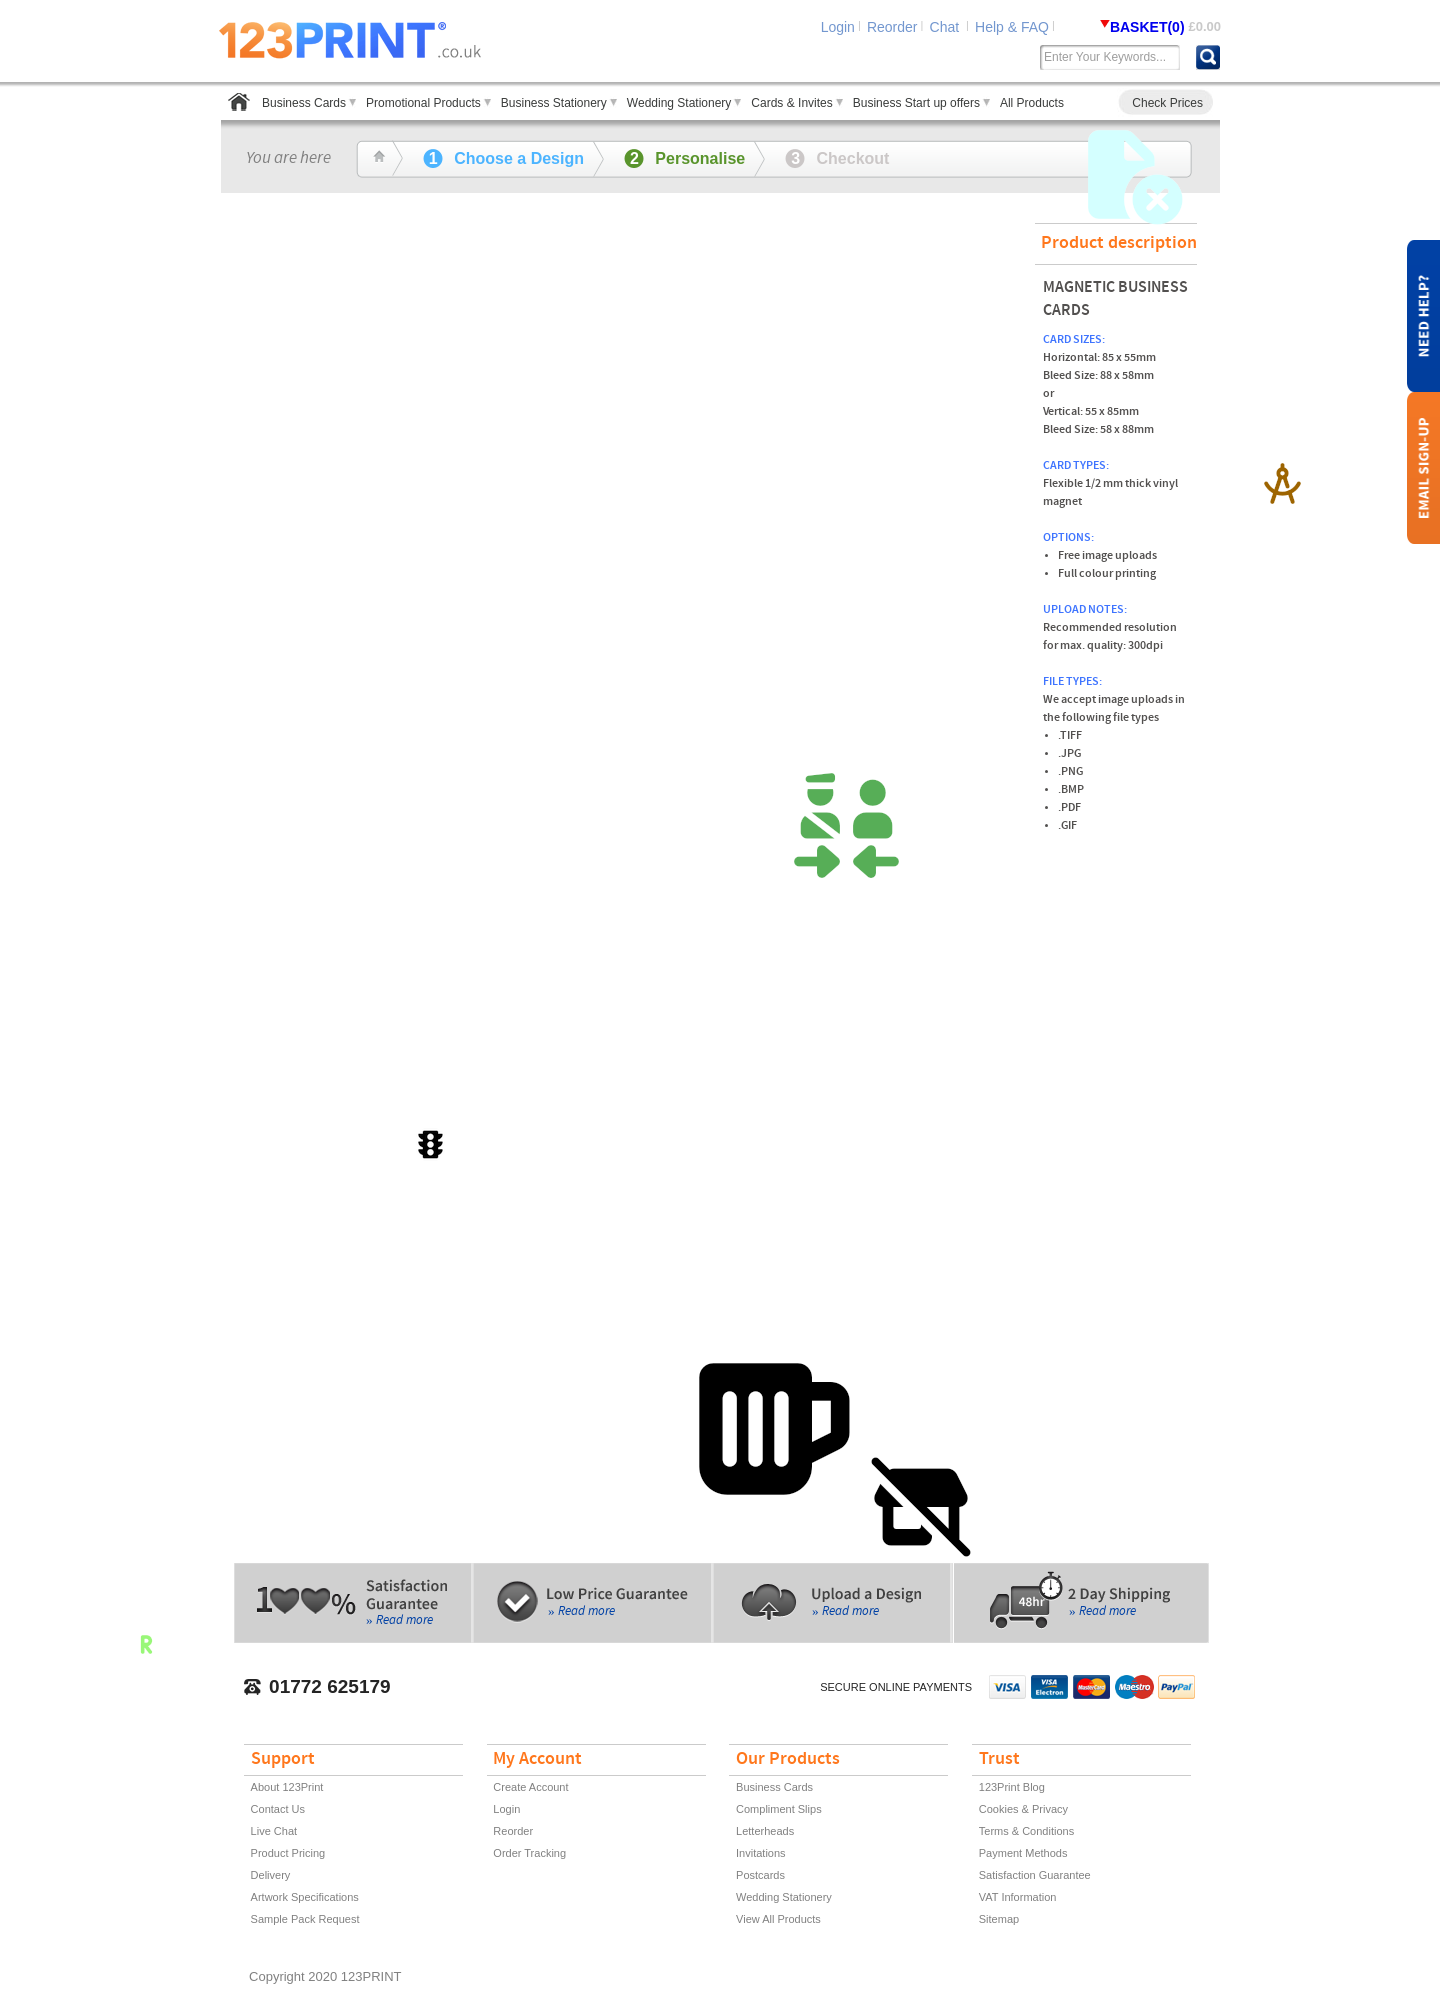 The image size is (1440, 2003). Describe the element at coordinates (765, 1429) in the screenshot. I see `view nearby bars or breweries` at that location.